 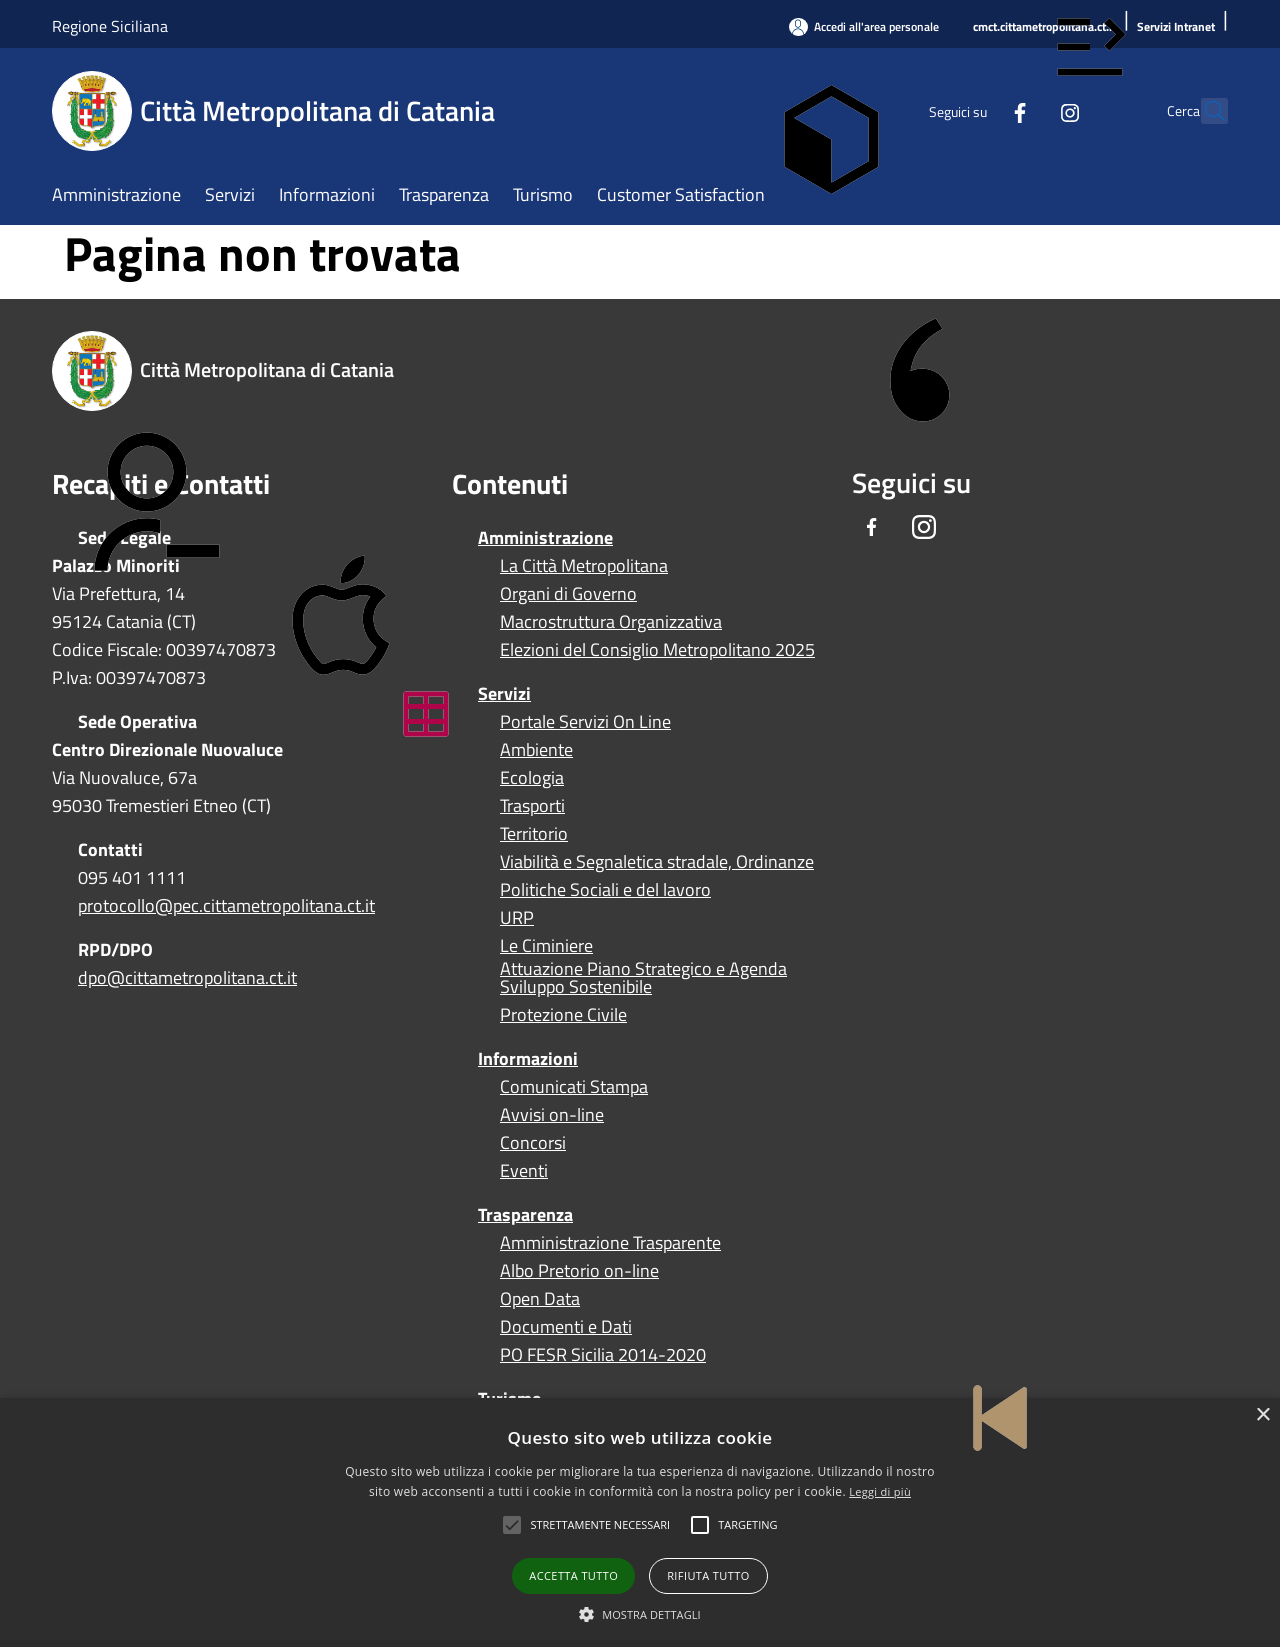 What do you see at coordinates (343, 615) in the screenshot?
I see `apple company logo` at bounding box center [343, 615].